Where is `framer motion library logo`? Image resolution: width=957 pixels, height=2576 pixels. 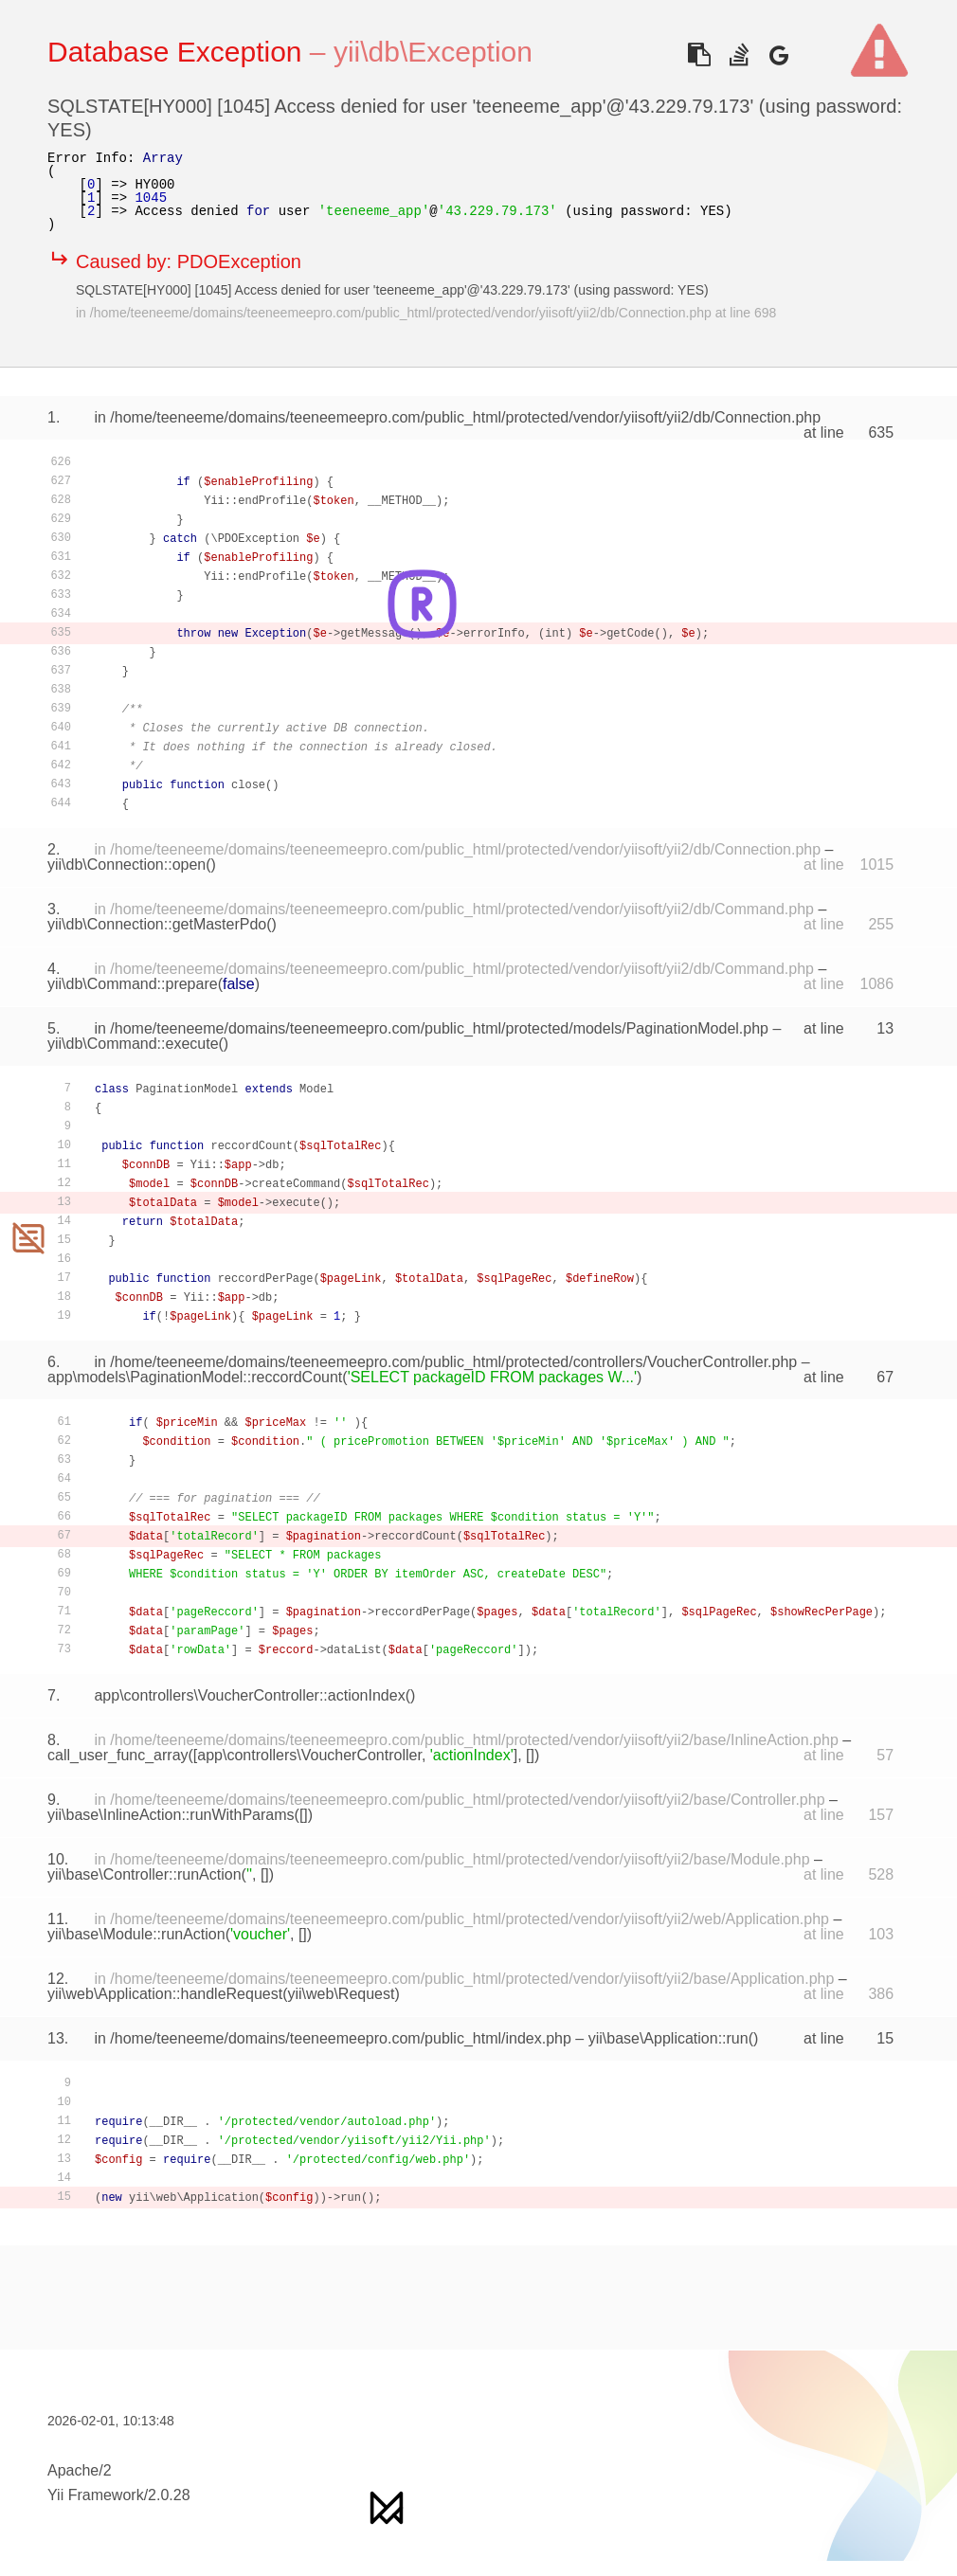
framer motion library logo is located at coordinates (387, 2508).